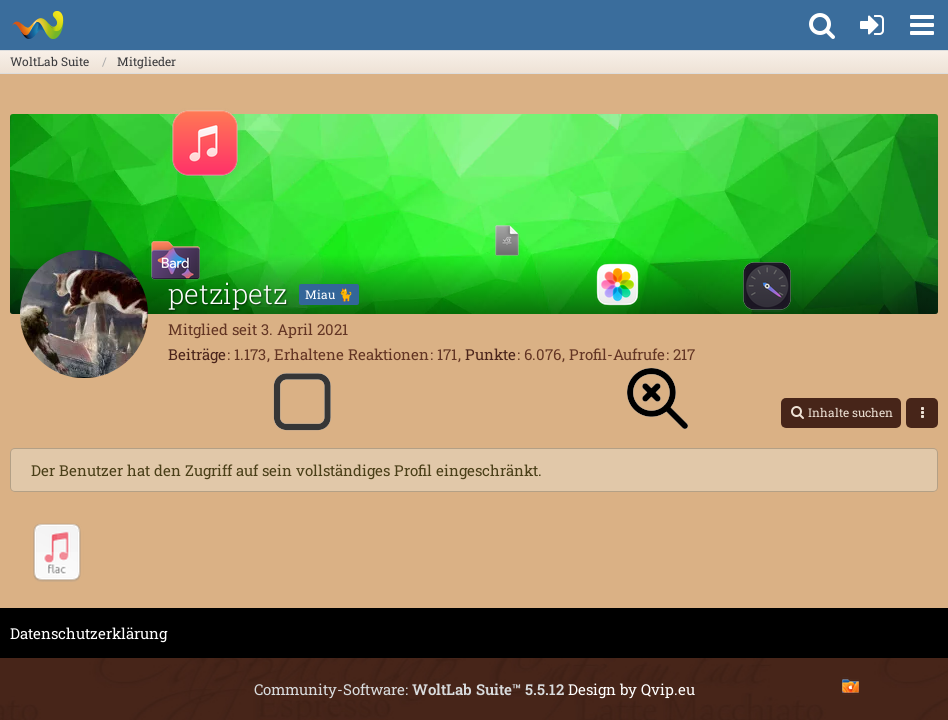 The height and width of the screenshot is (720, 948). Describe the element at coordinates (57, 552) in the screenshot. I see `flac audio file in ogg container format` at that location.